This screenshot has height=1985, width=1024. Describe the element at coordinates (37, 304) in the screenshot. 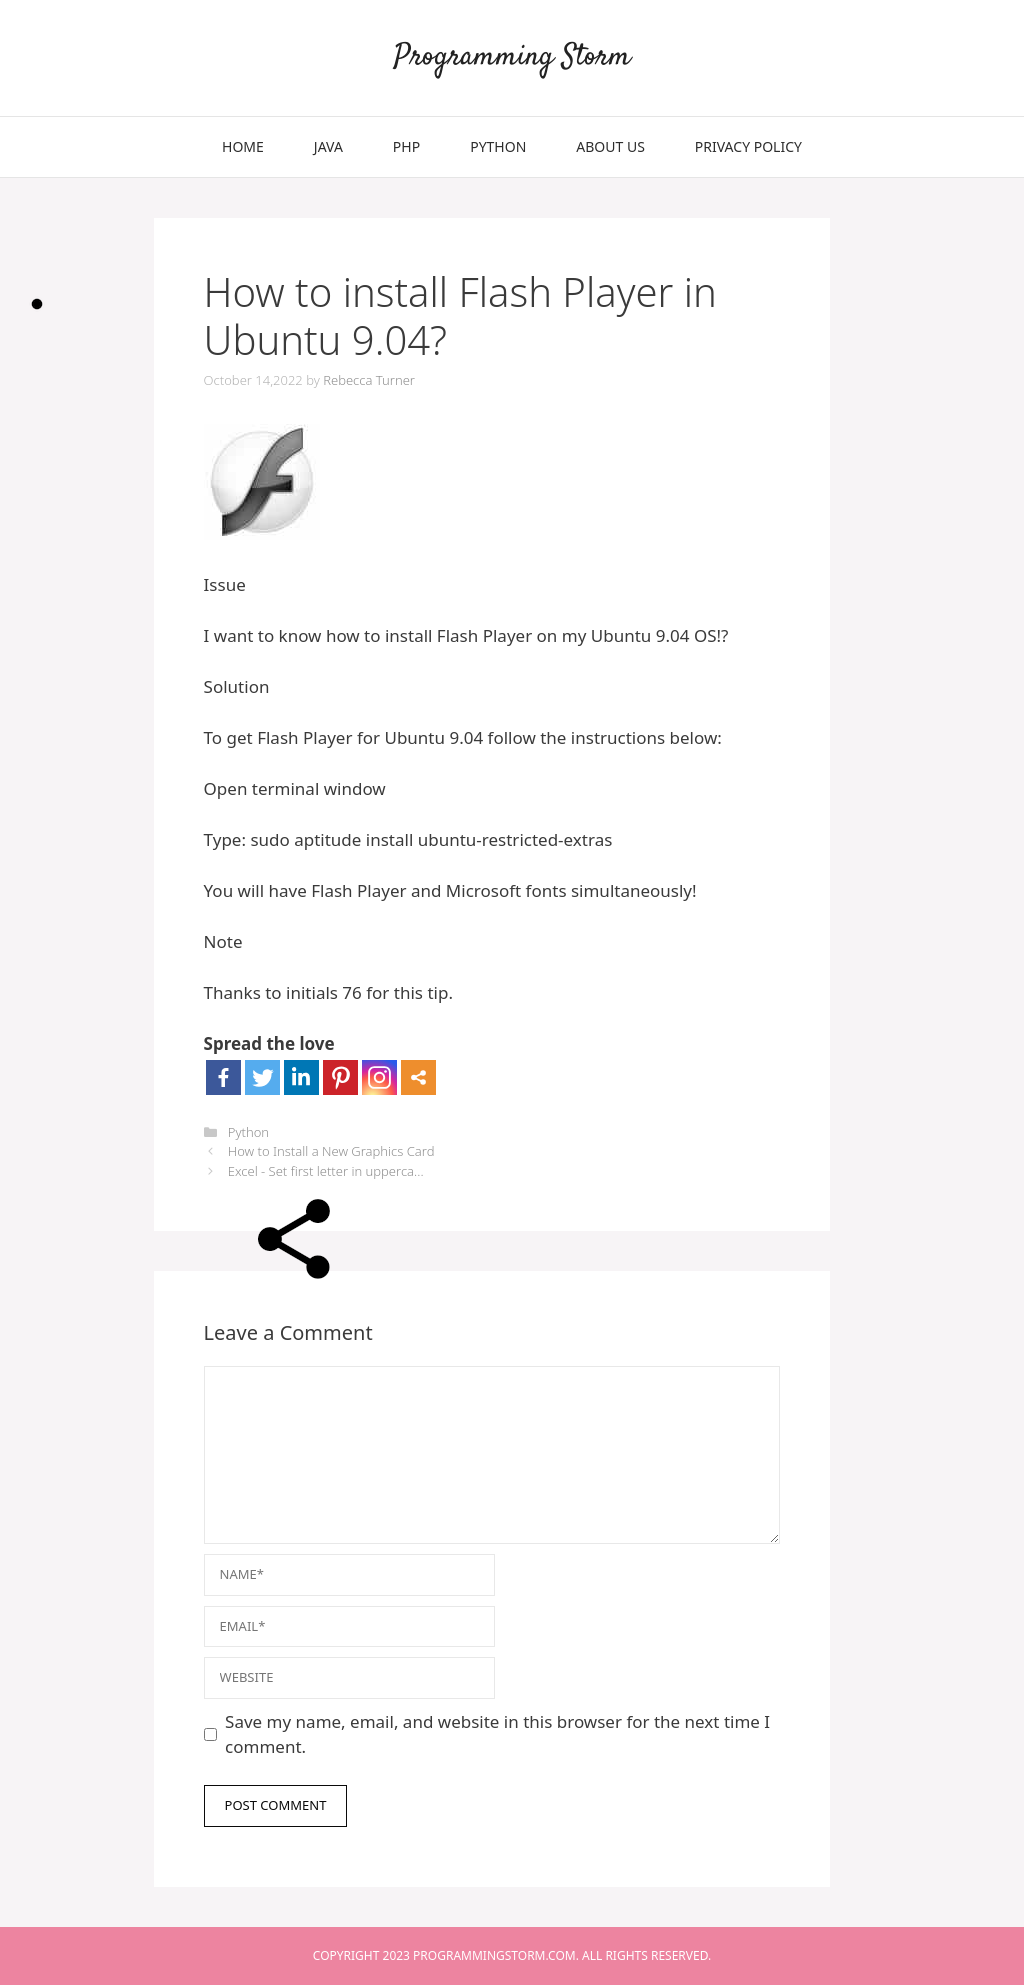

I see `indicates recording in progress` at that location.